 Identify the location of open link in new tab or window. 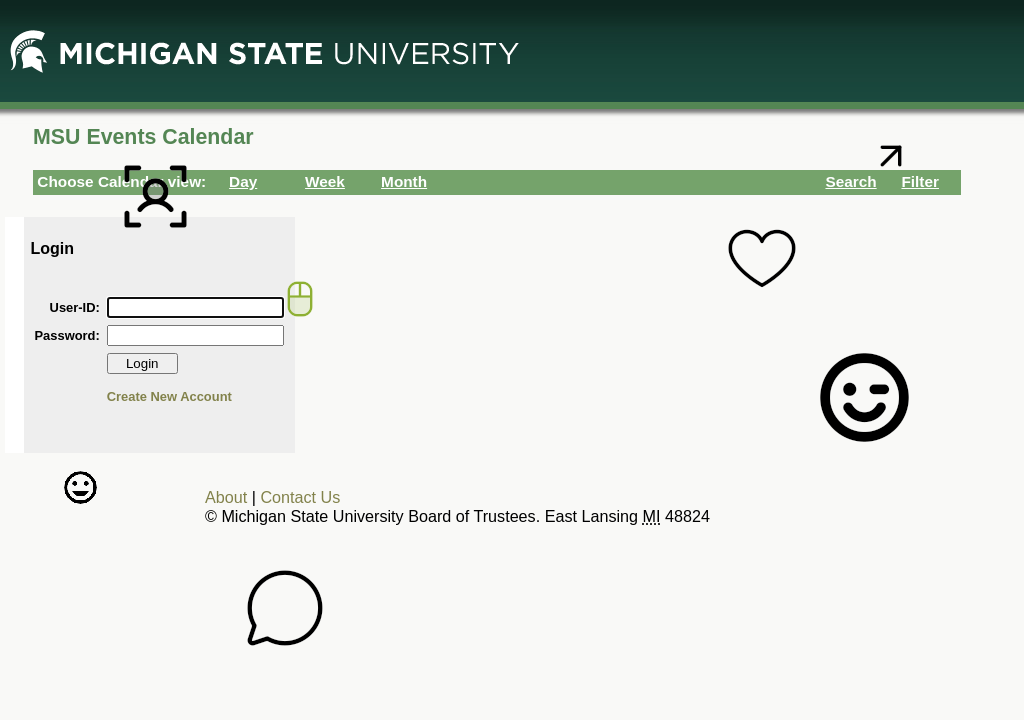
(891, 156).